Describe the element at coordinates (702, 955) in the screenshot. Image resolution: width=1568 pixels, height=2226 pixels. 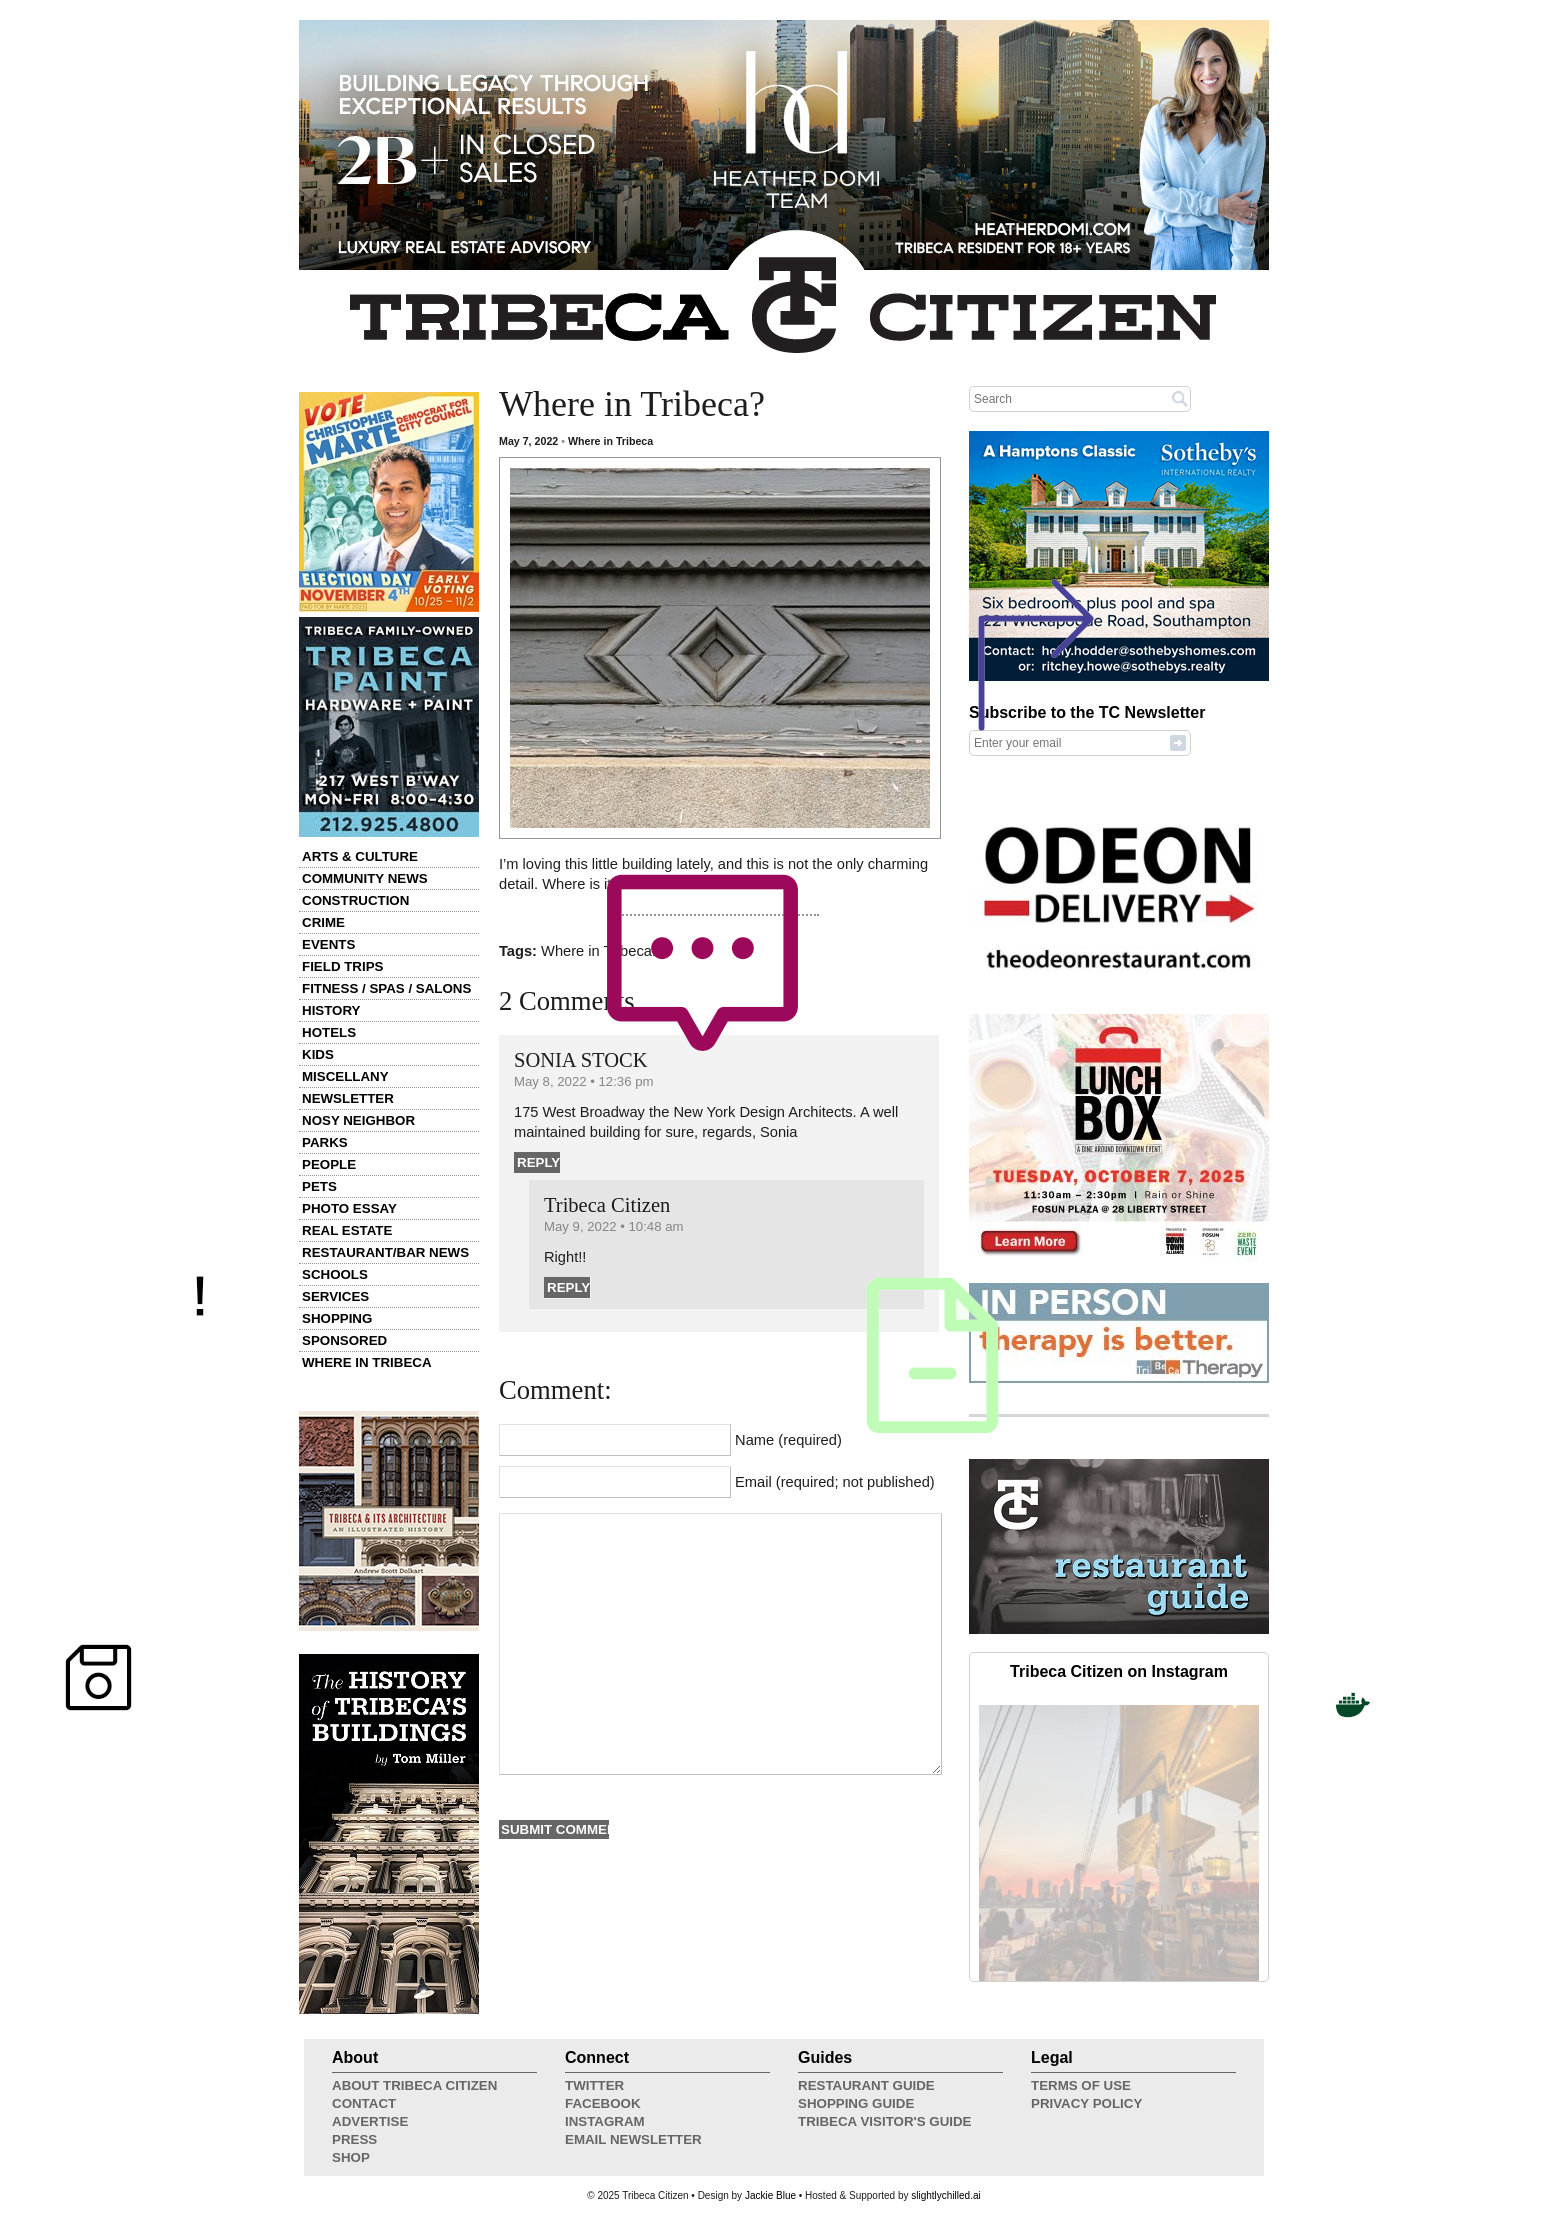
I see `open chat or messaging` at that location.